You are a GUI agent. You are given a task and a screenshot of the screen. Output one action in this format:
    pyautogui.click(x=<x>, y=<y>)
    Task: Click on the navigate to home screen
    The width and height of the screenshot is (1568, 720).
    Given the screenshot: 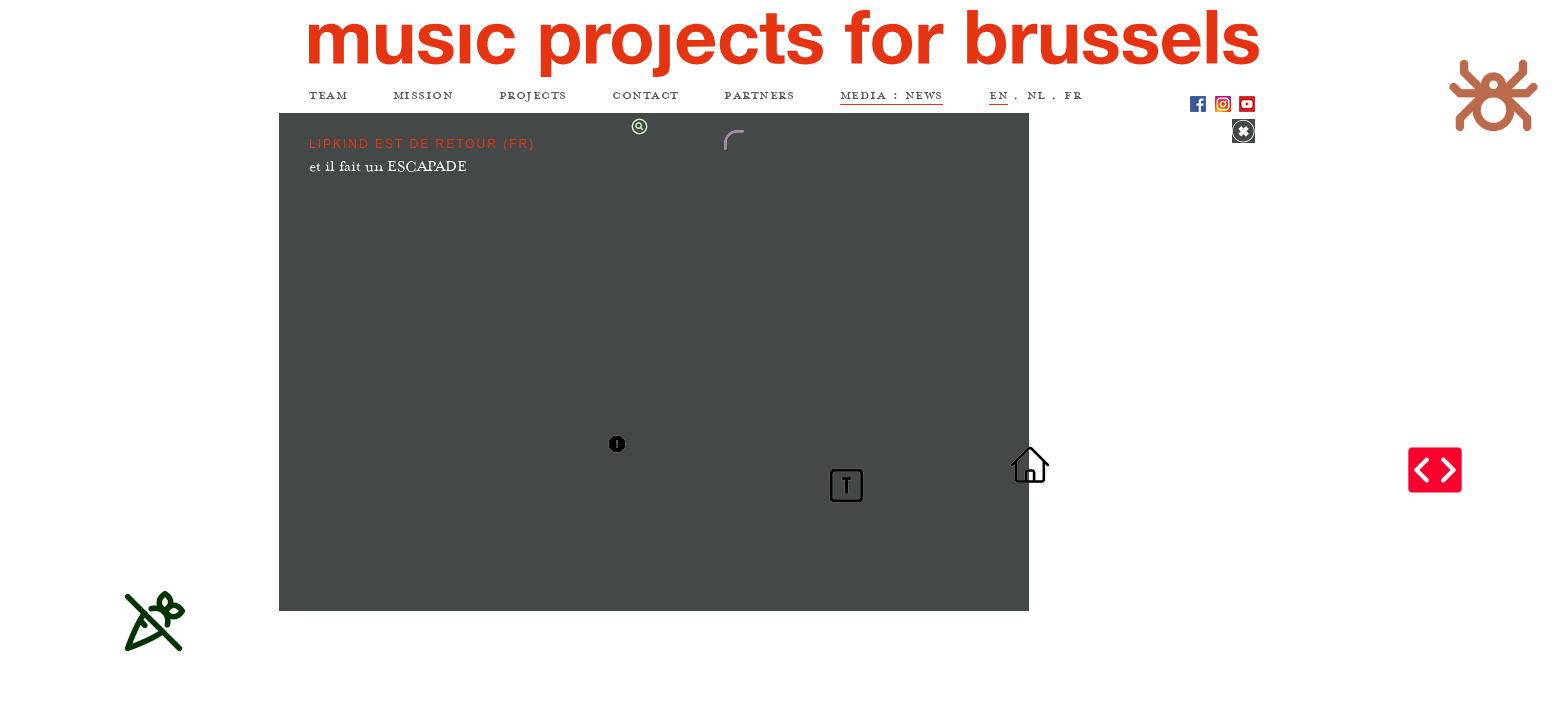 What is the action you would take?
    pyautogui.click(x=1030, y=465)
    